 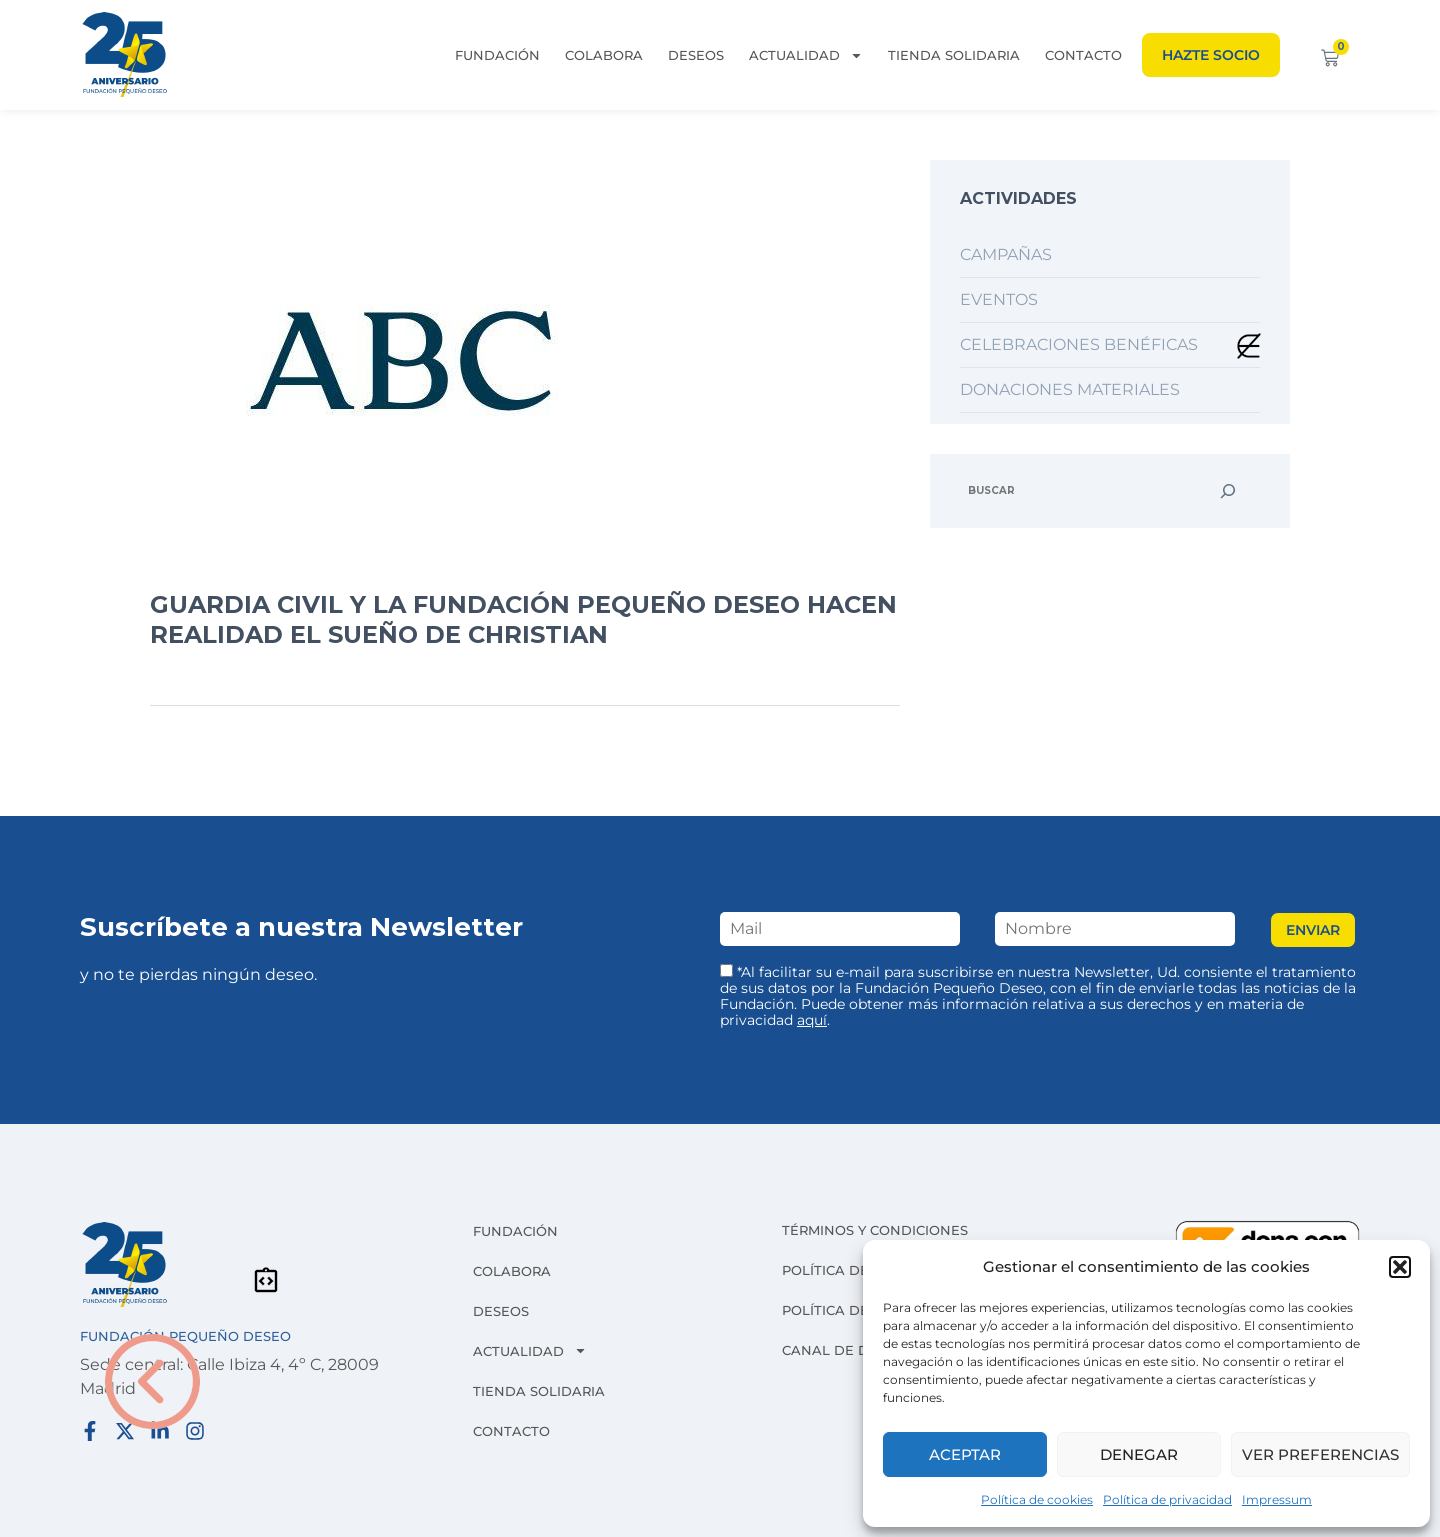 I want to click on view code integration instructions, so click(x=266, y=1281).